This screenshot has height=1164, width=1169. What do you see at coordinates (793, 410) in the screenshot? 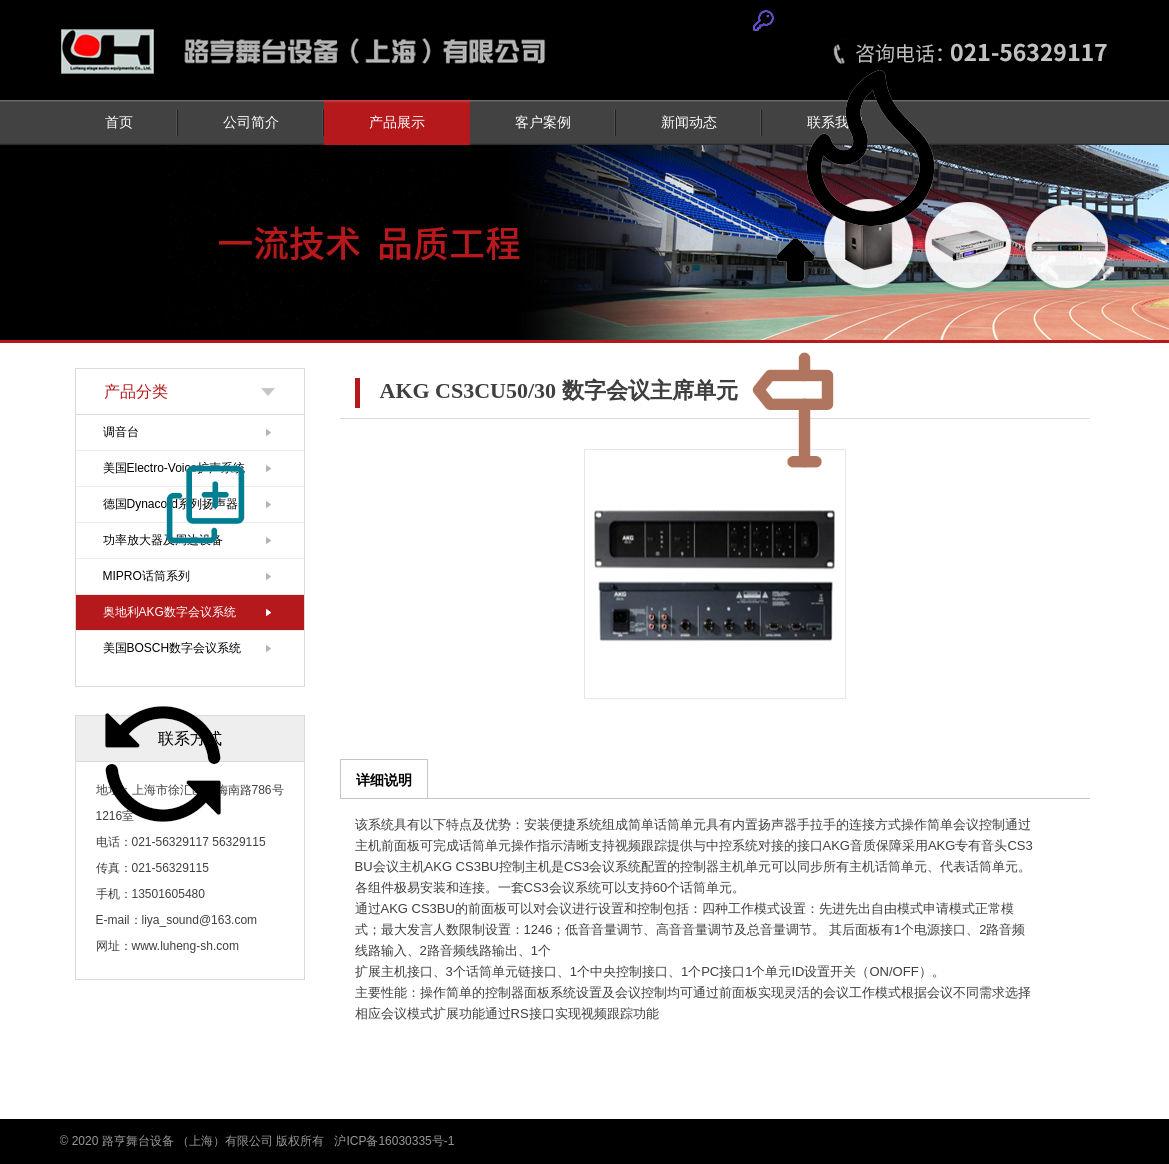
I see `navigate to previous section` at bounding box center [793, 410].